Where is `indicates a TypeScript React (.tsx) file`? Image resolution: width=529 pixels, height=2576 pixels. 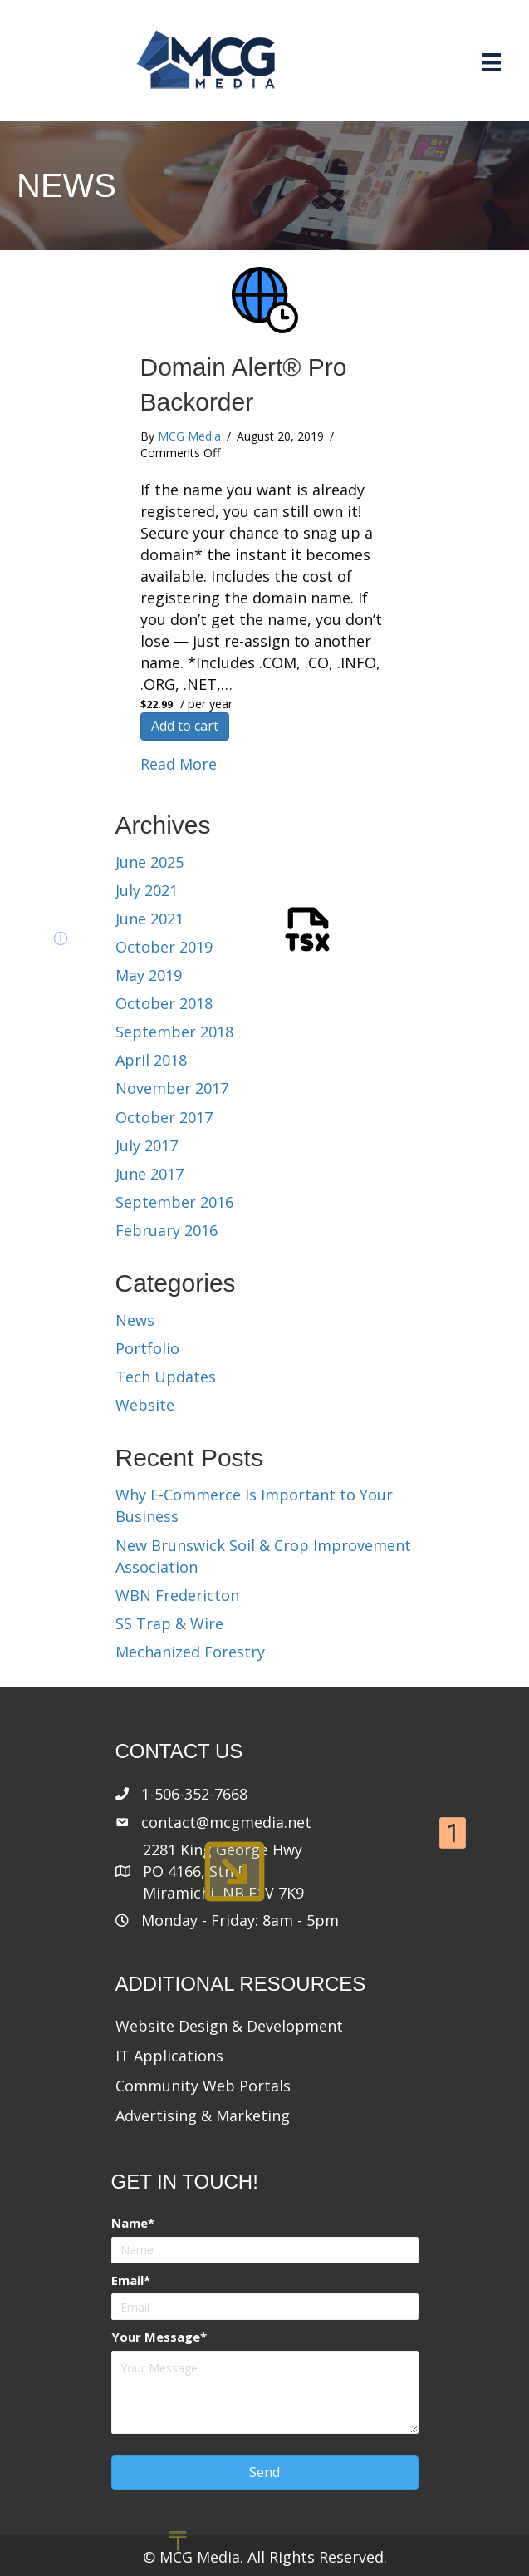 indicates a TypeScript React (.tsx) file is located at coordinates (308, 931).